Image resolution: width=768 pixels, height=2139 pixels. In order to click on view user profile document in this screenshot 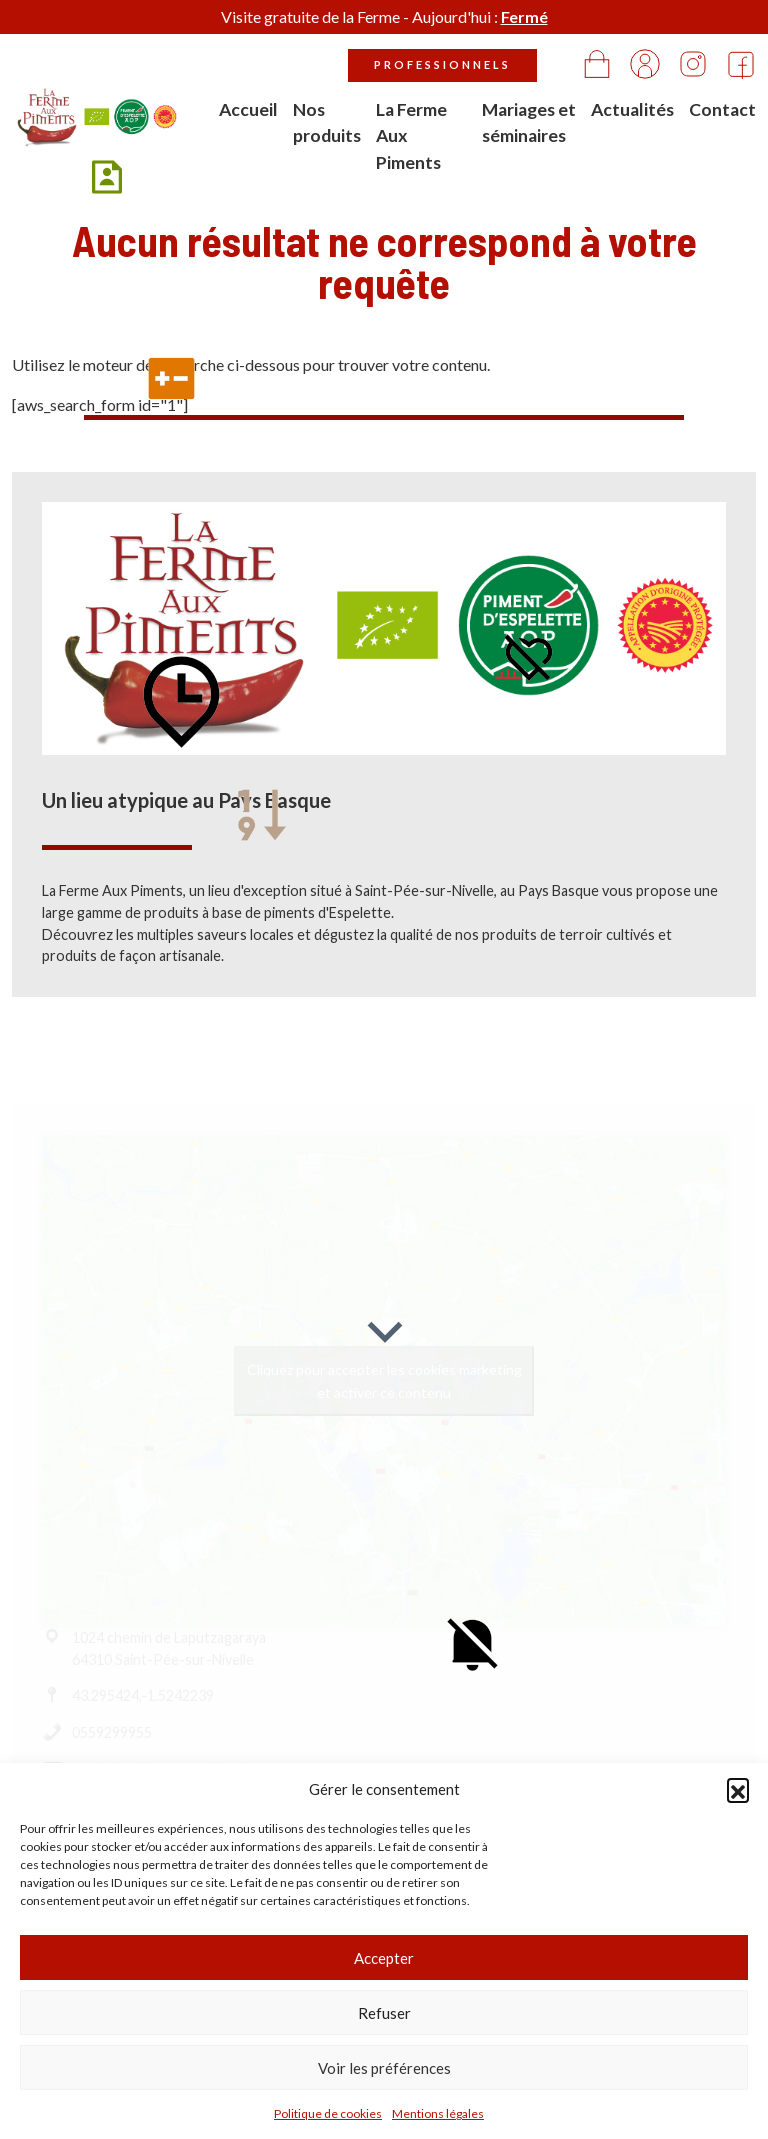, I will do `click(107, 177)`.